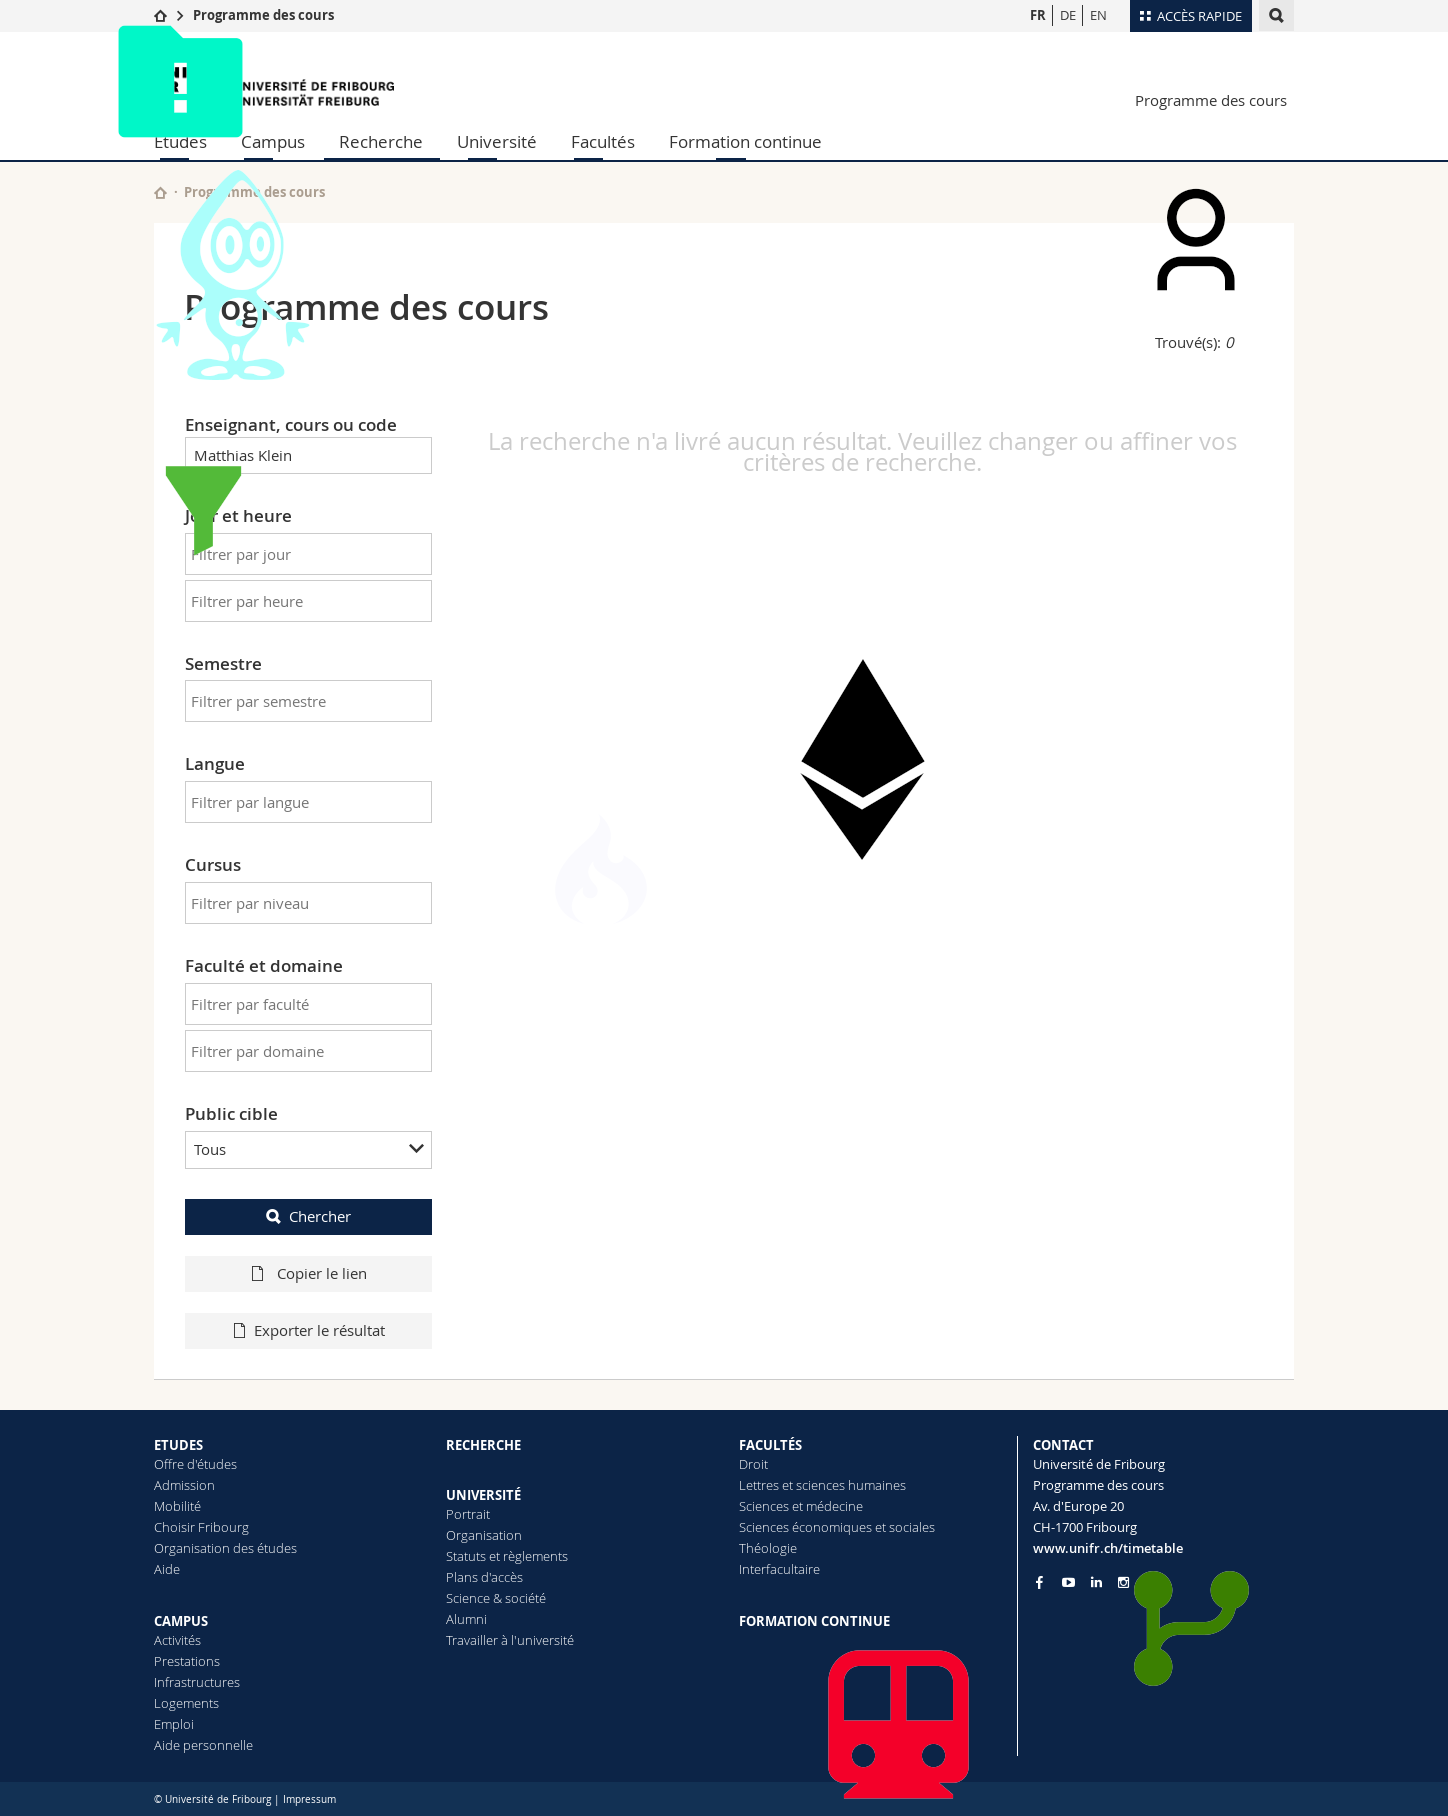 Image resolution: width=1448 pixels, height=1816 pixels. Describe the element at coordinates (1196, 242) in the screenshot. I see `view your profile` at that location.